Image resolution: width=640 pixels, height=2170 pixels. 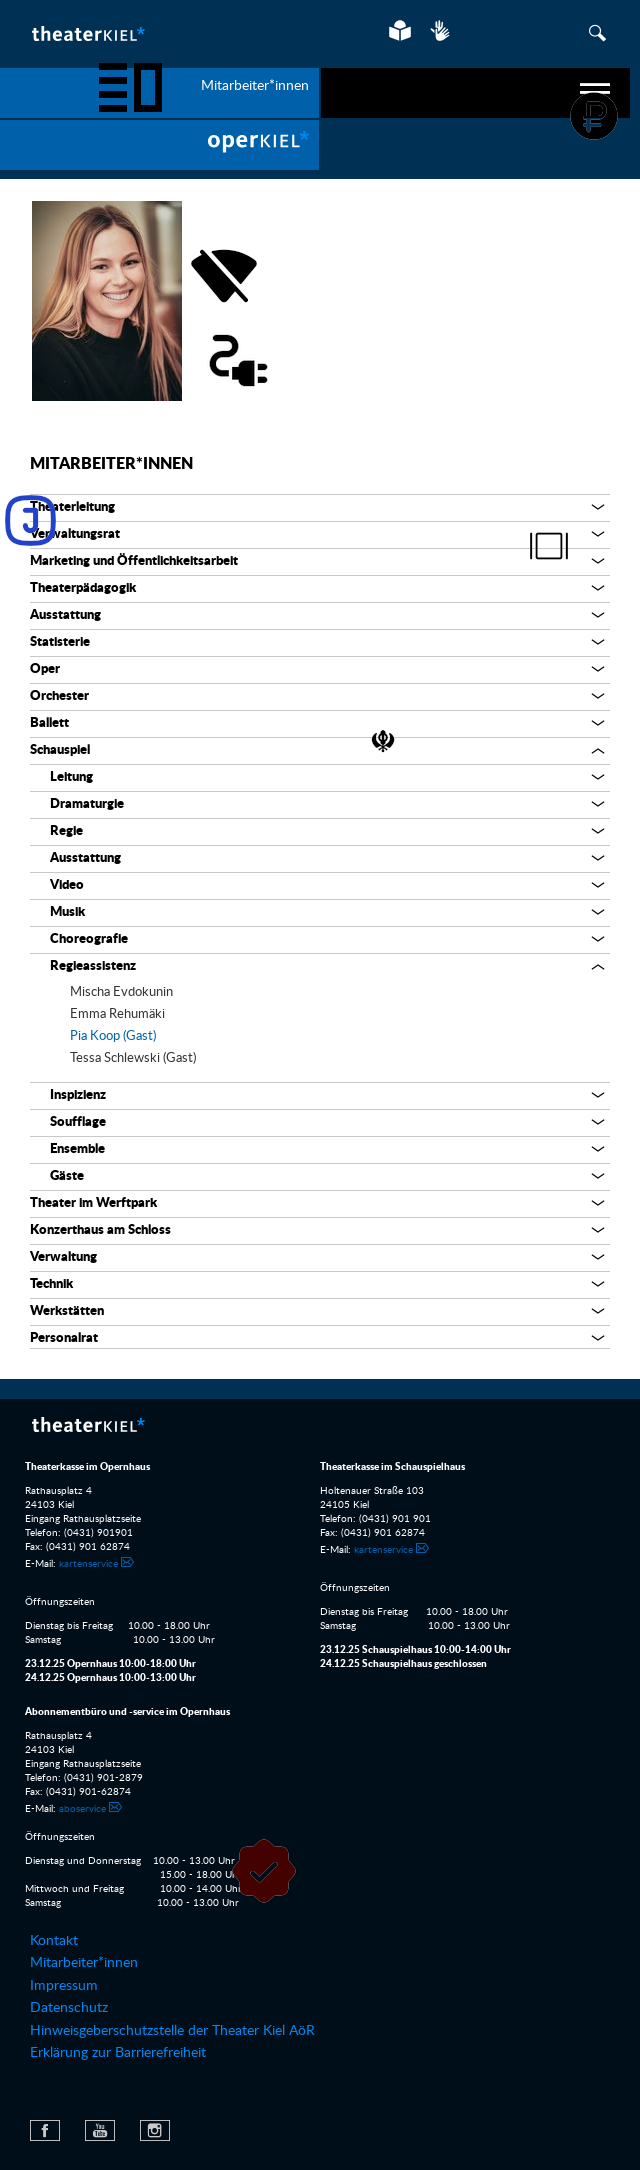 What do you see at coordinates (549, 546) in the screenshot?
I see `start a slideshow presentation` at bounding box center [549, 546].